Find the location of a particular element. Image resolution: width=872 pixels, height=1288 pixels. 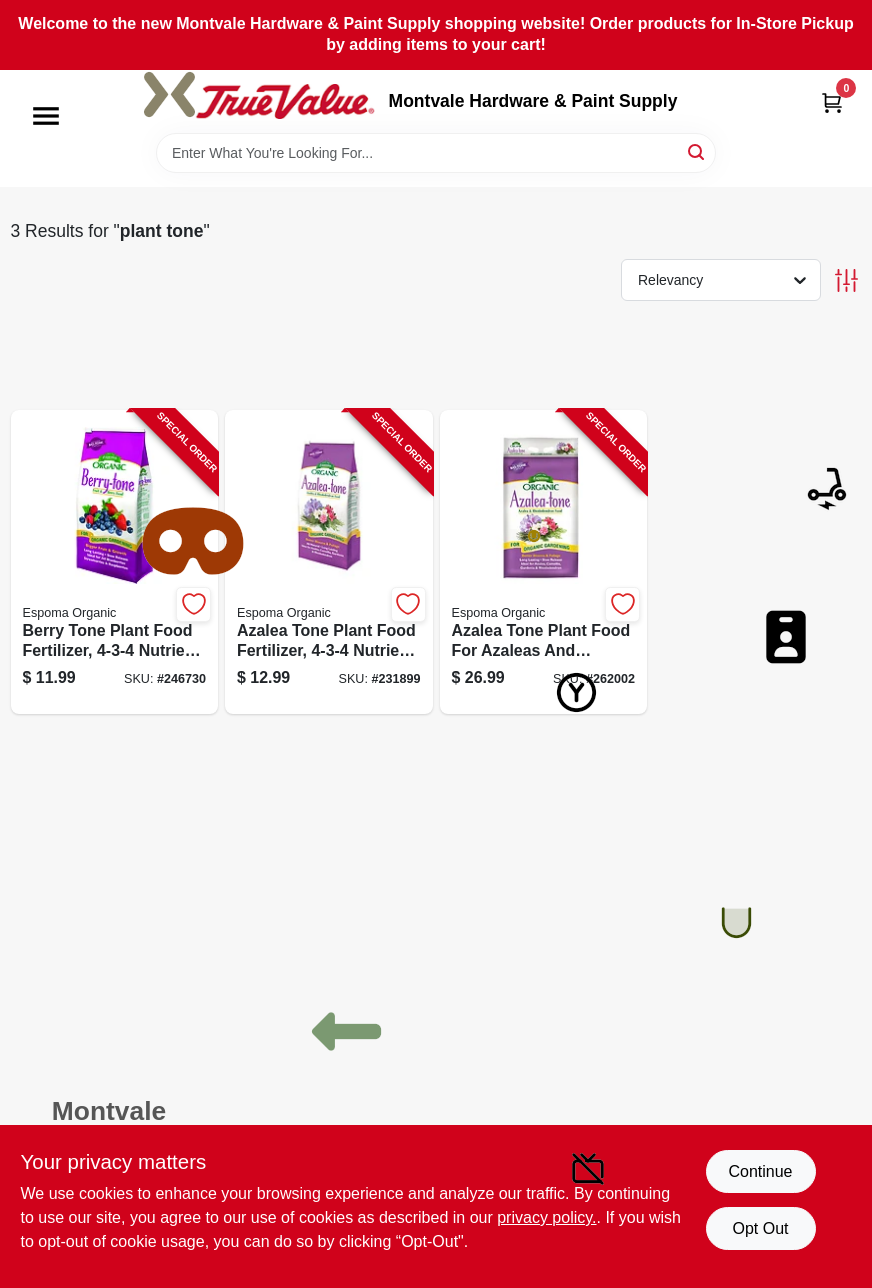

enable incognito or private browsing mode is located at coordinates (193, 541).